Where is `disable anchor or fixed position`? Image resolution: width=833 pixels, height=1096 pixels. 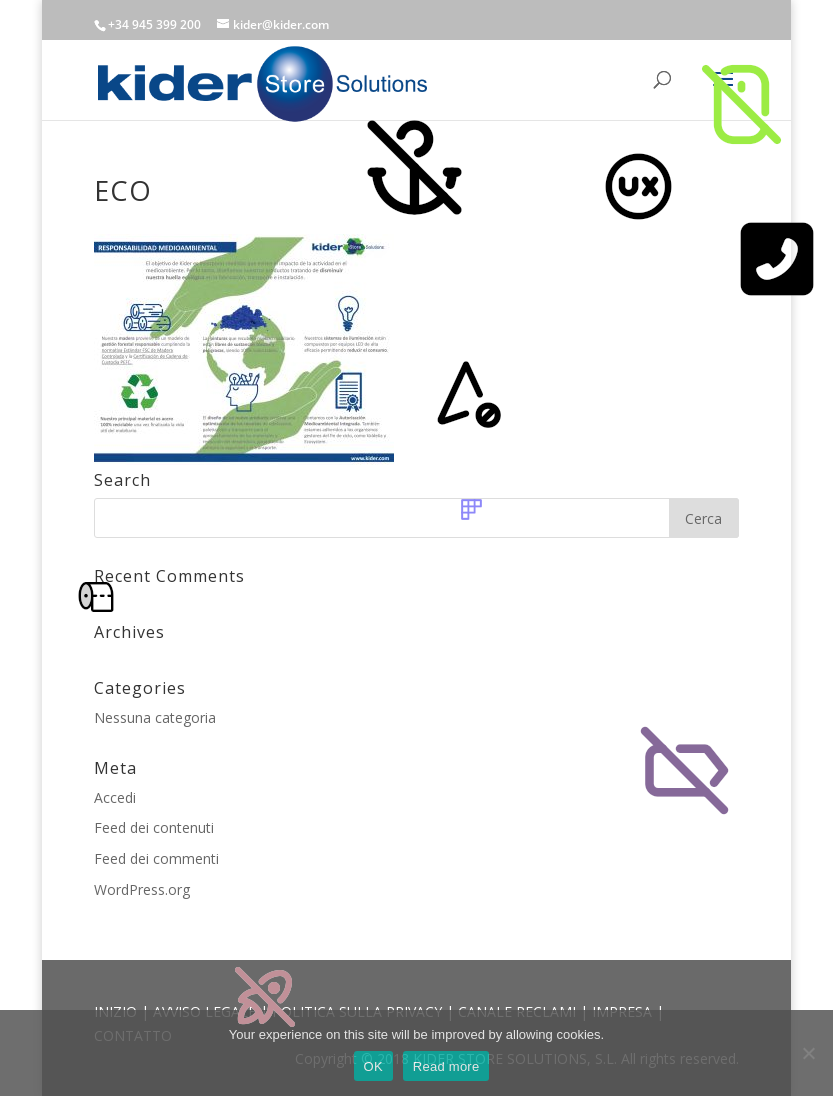
disable anchor or fixed position is located at coordinates (414, 167).